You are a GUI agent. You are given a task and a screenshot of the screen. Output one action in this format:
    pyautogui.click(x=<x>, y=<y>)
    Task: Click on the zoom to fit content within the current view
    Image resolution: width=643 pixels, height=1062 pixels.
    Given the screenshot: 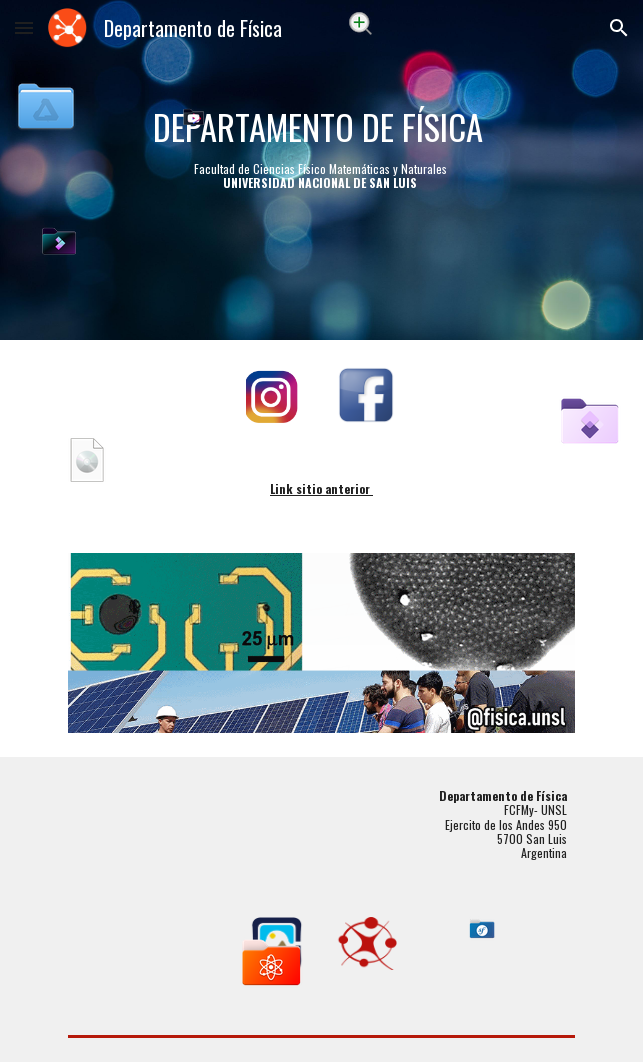 What is the action you would take?
    pyautogui.click(x=360, y=23)
    